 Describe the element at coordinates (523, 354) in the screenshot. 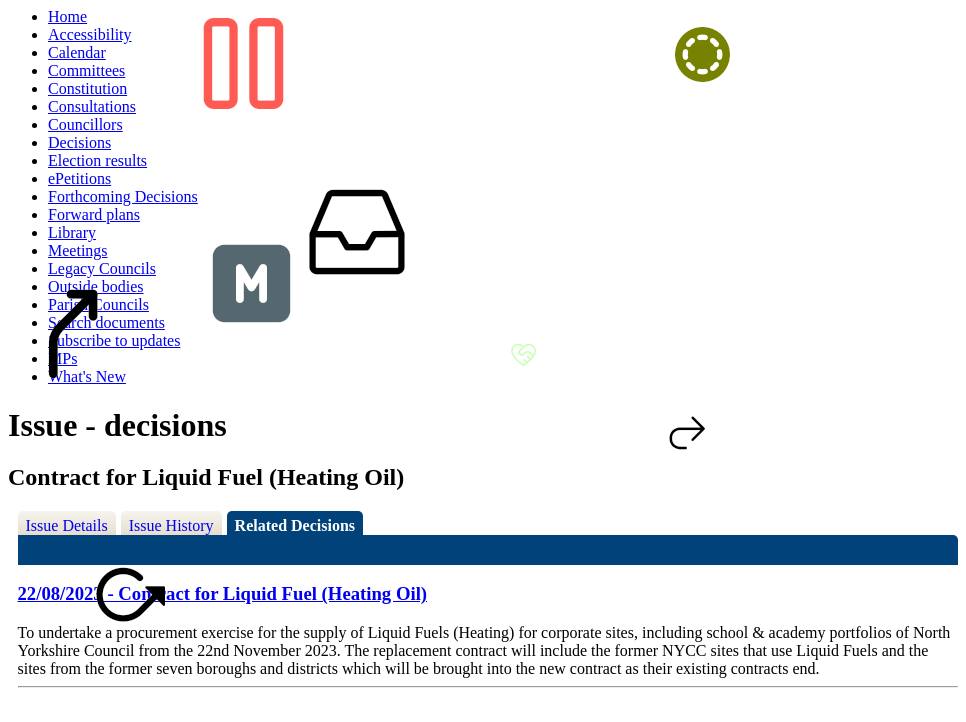

I see `view community code of conduct` at that location.